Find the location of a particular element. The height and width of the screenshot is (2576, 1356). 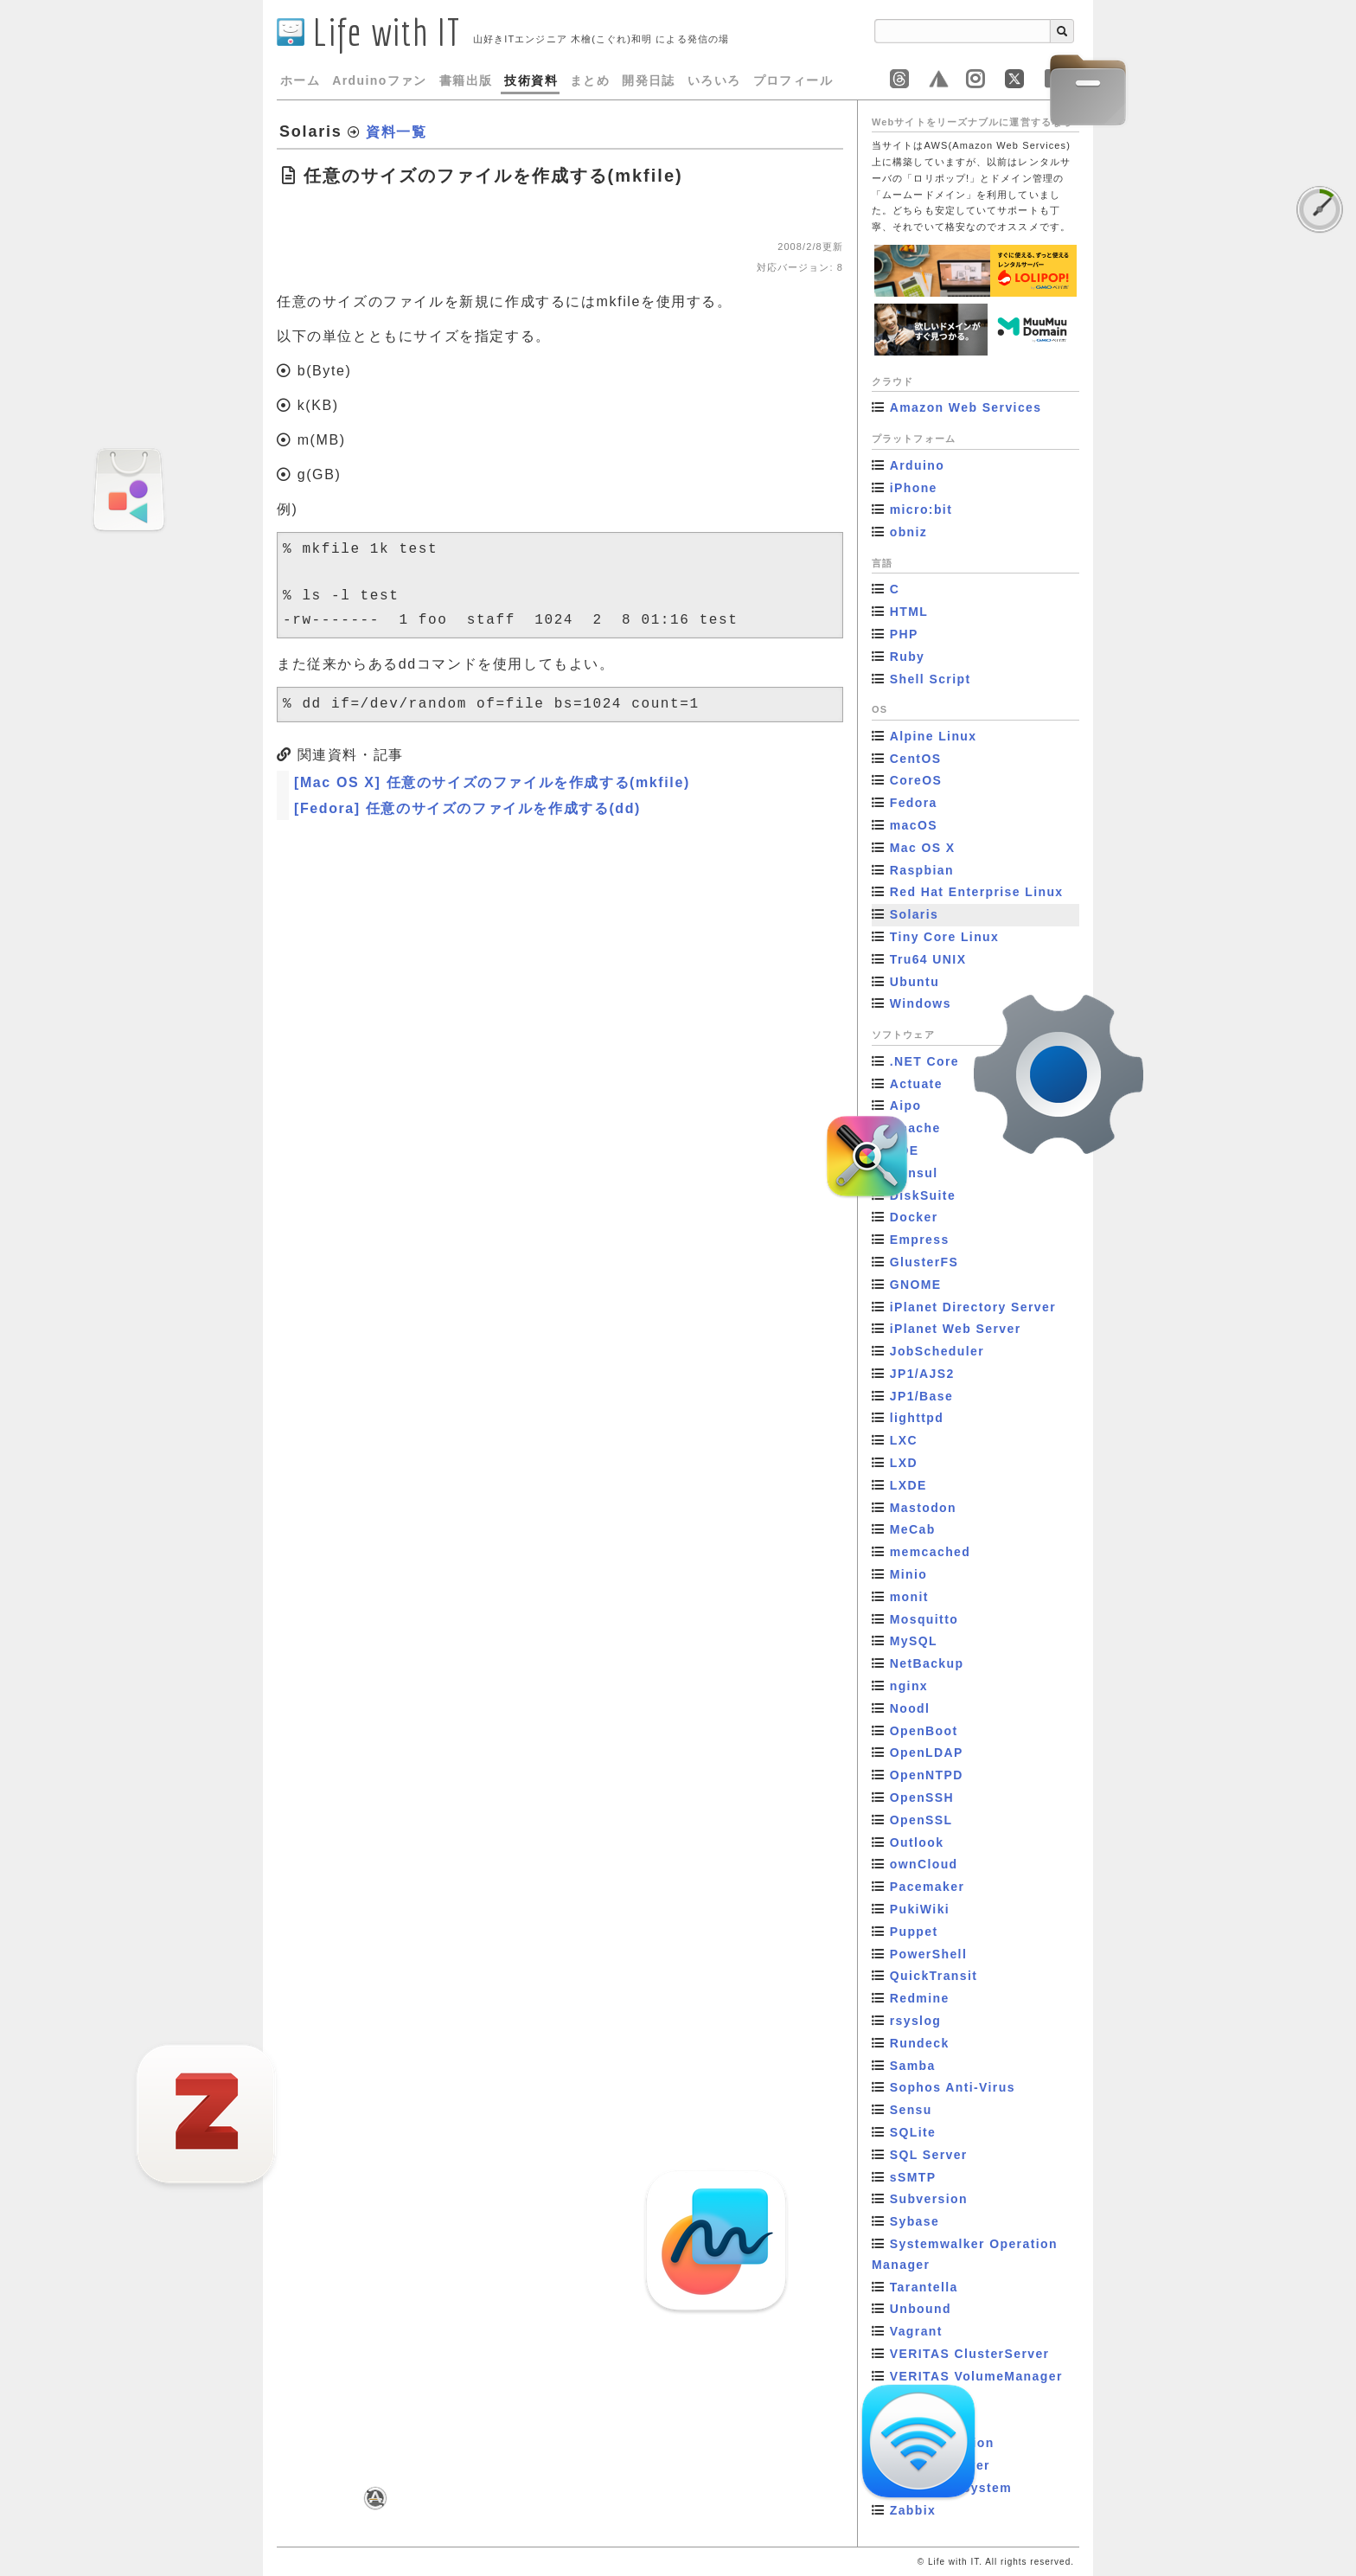

open sysprof system profiler is located at coordinates (1320, 209).